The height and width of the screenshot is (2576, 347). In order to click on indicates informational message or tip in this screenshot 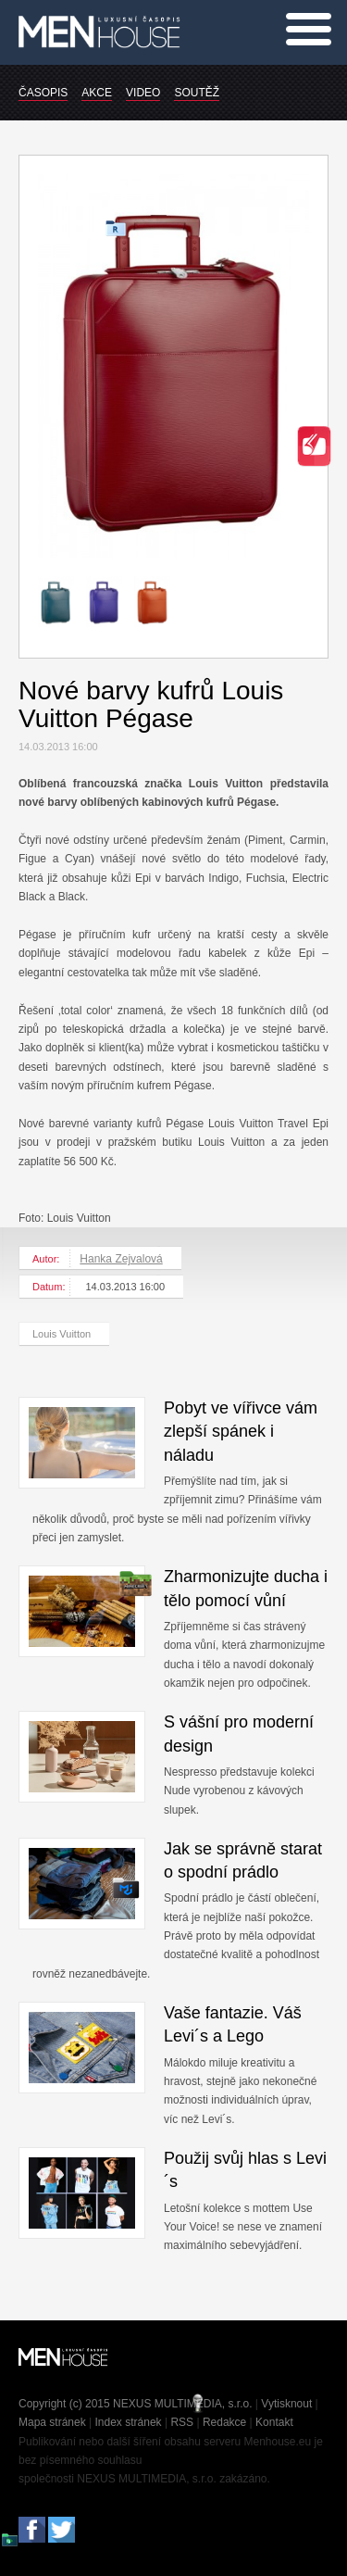, I will do `click(198, 2404)`.